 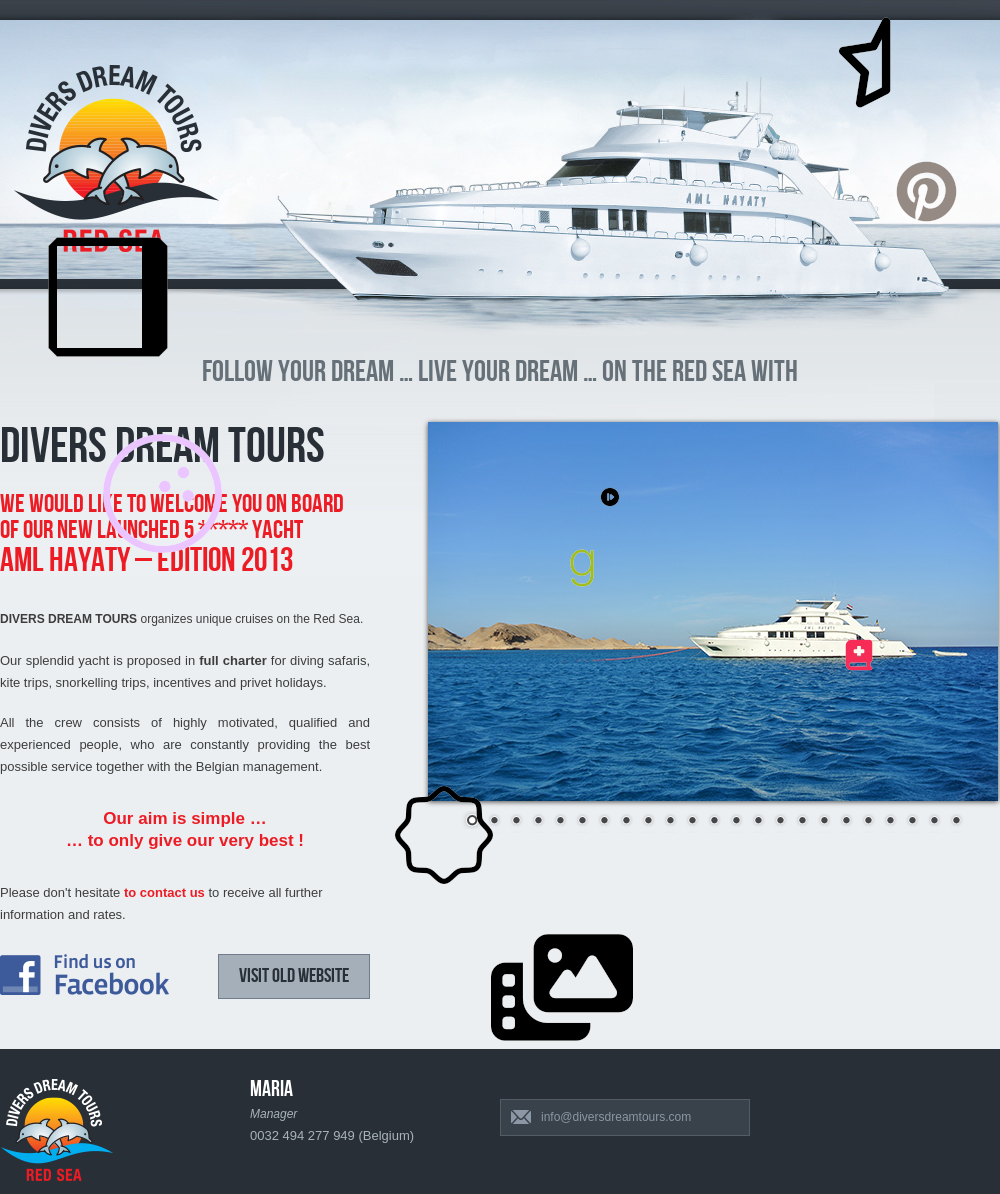 I want to click on access photo and video gallery, so click(x=562, y=991).